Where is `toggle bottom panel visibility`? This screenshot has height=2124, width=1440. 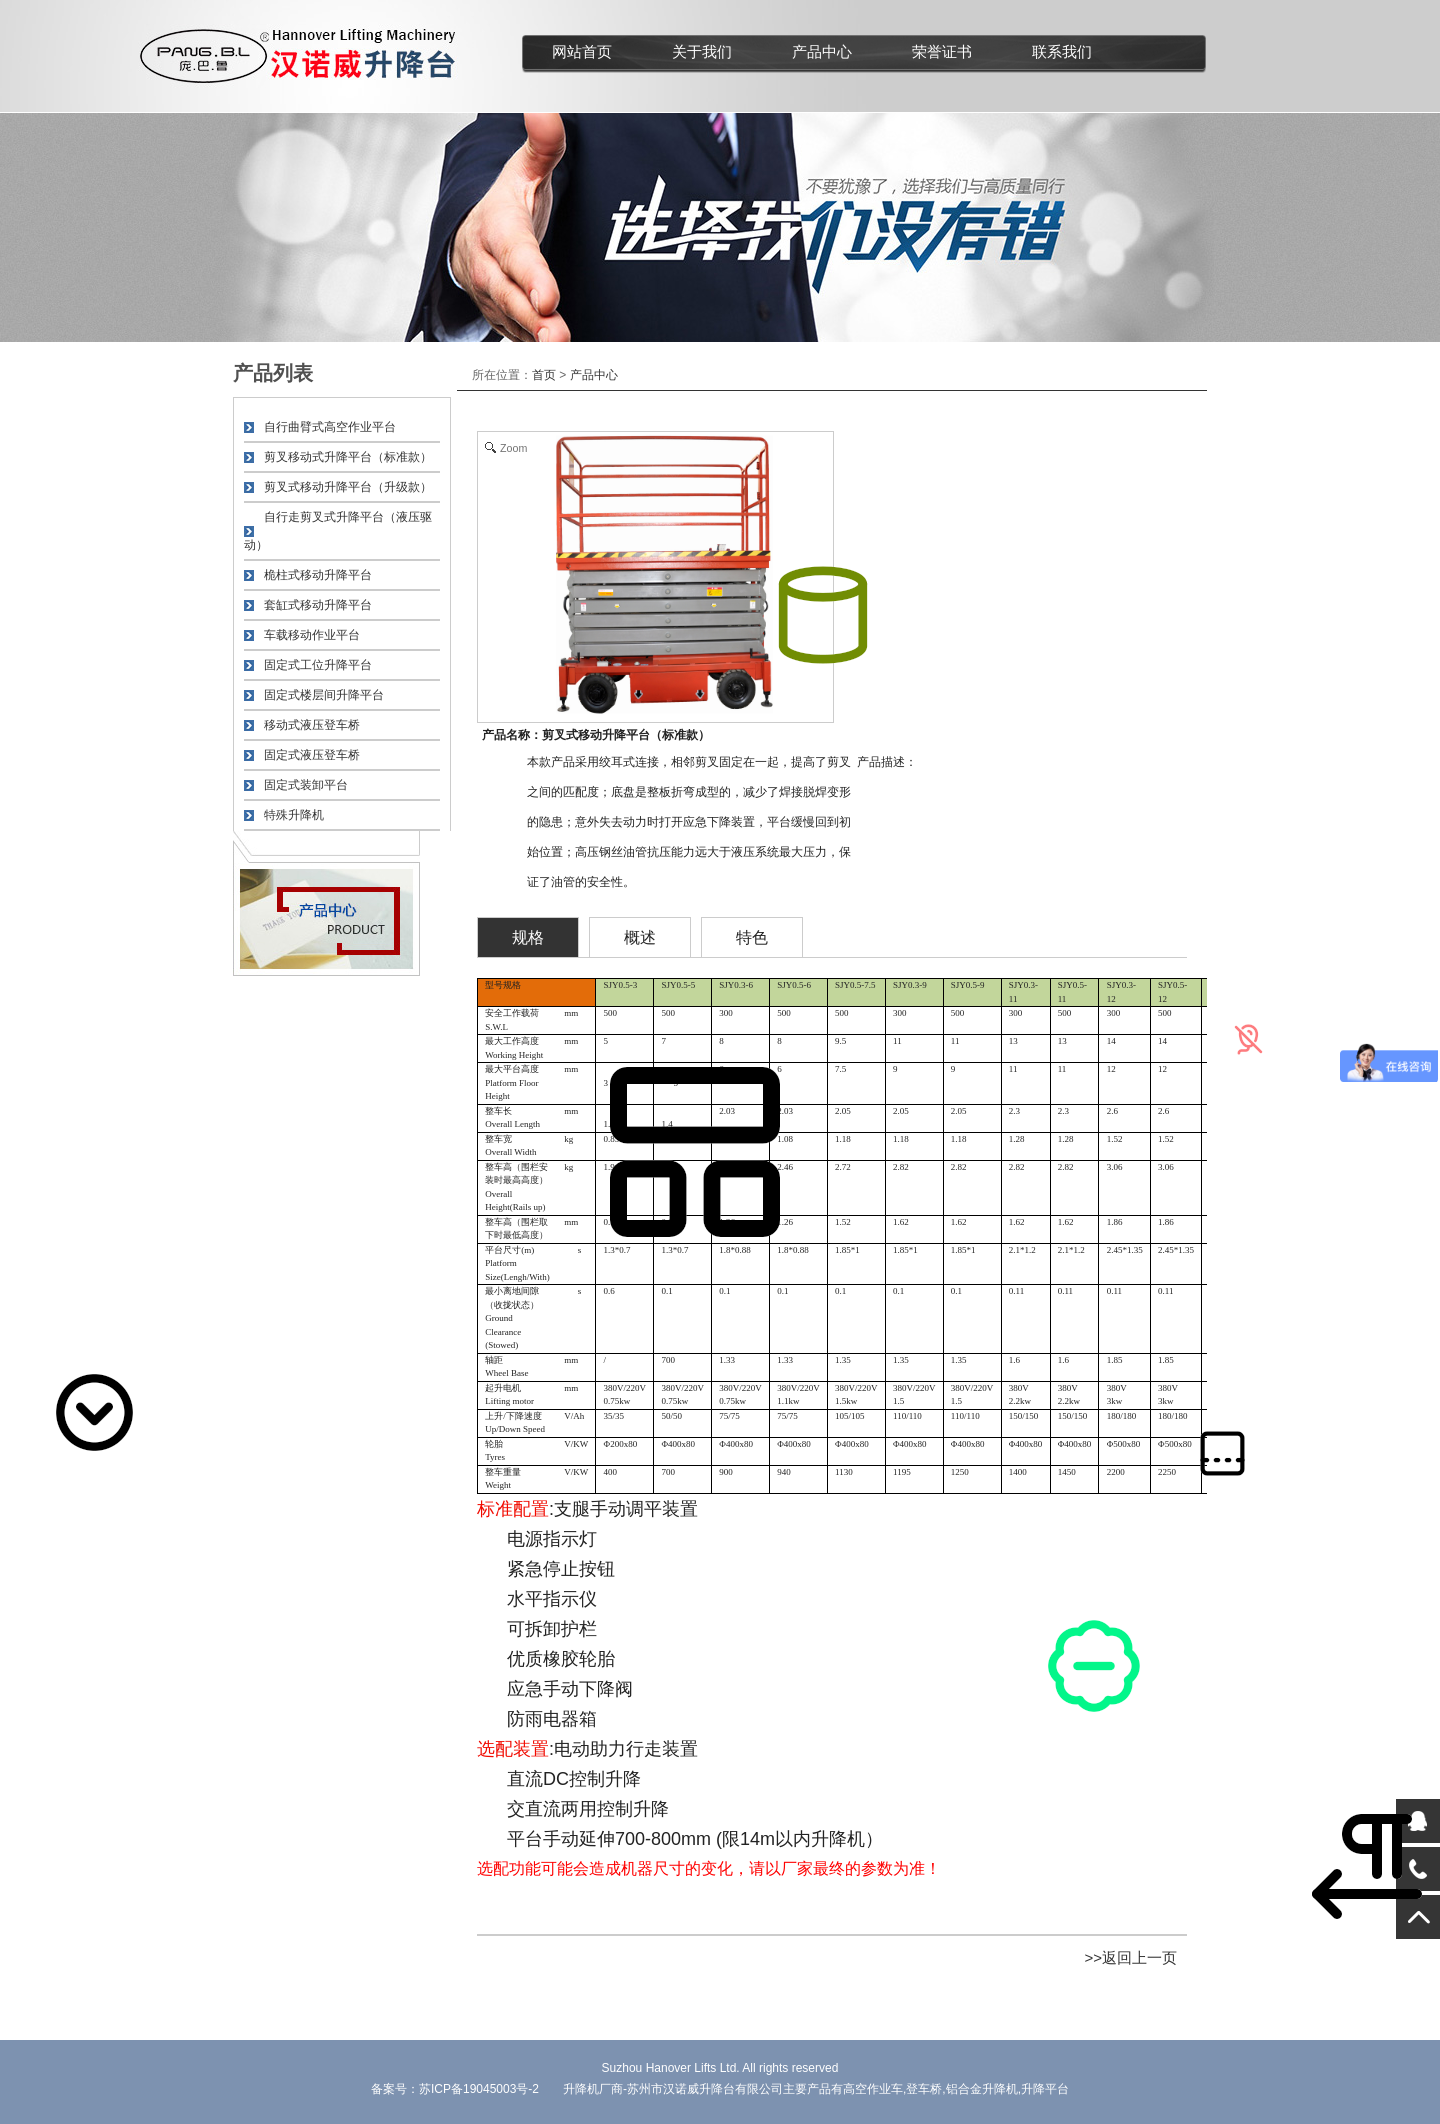 toggle bottom panel visibility is located at coordinates (1222, 1453).